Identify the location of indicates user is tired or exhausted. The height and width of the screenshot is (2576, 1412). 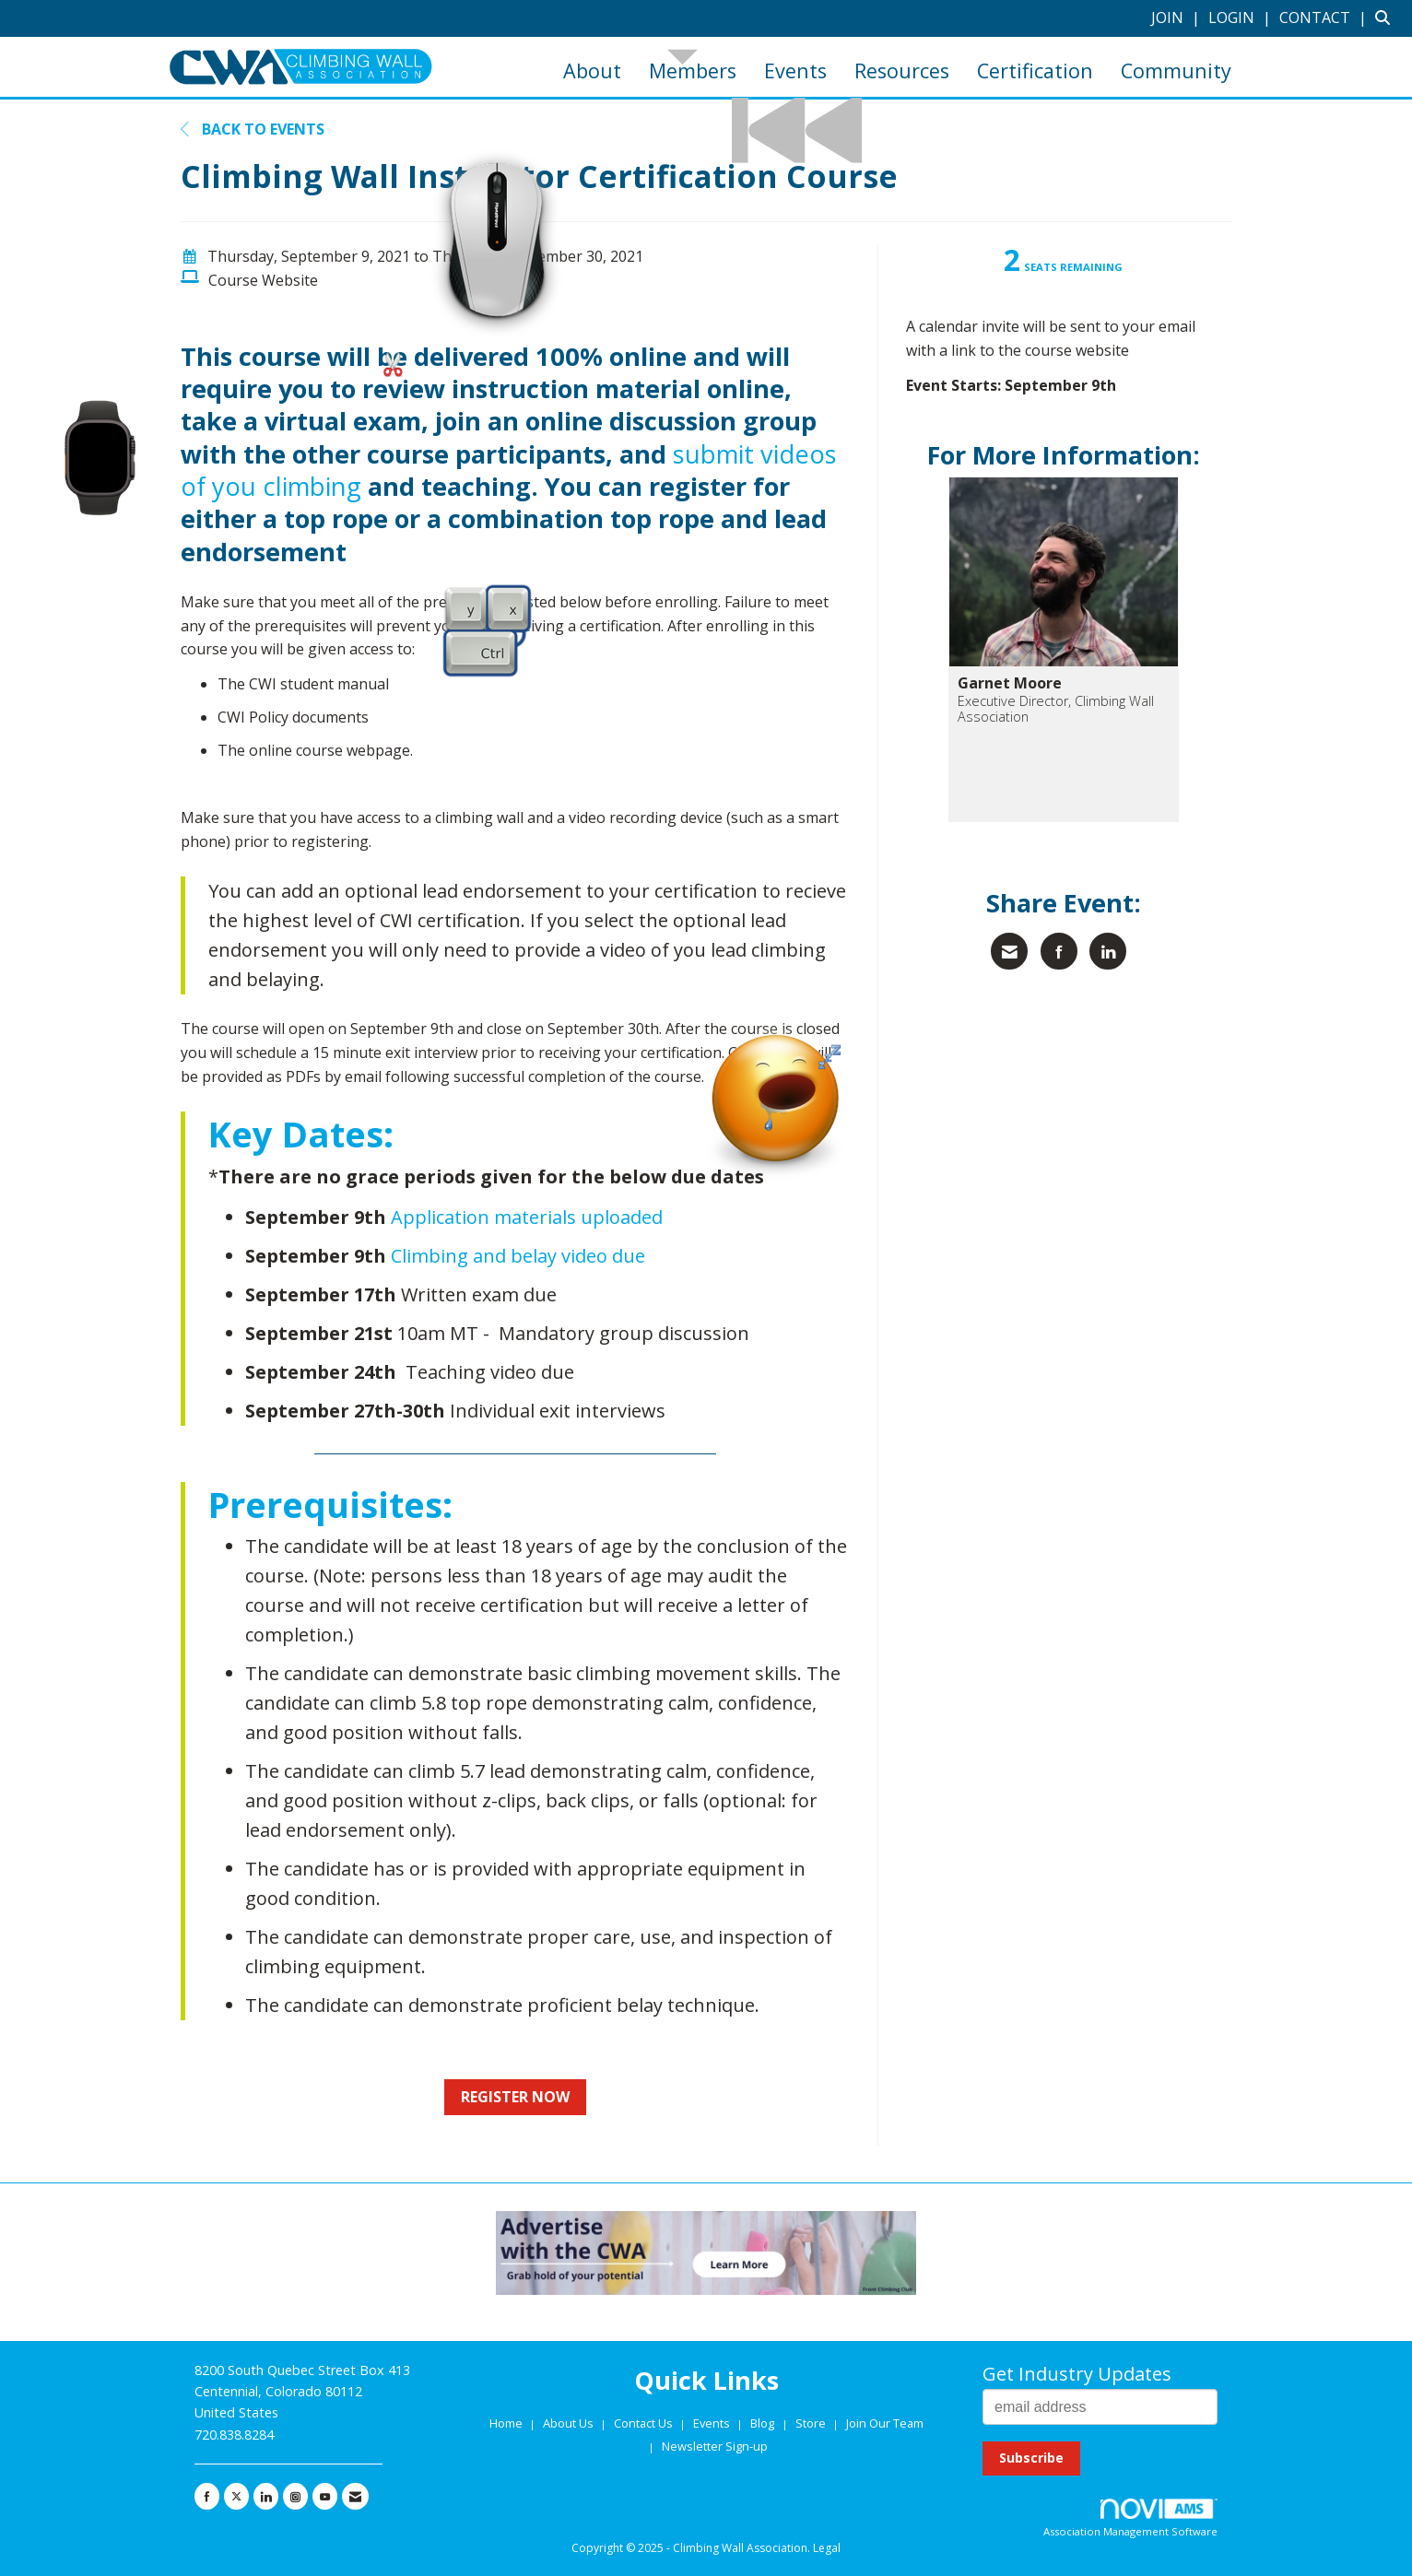
(776, 1104).